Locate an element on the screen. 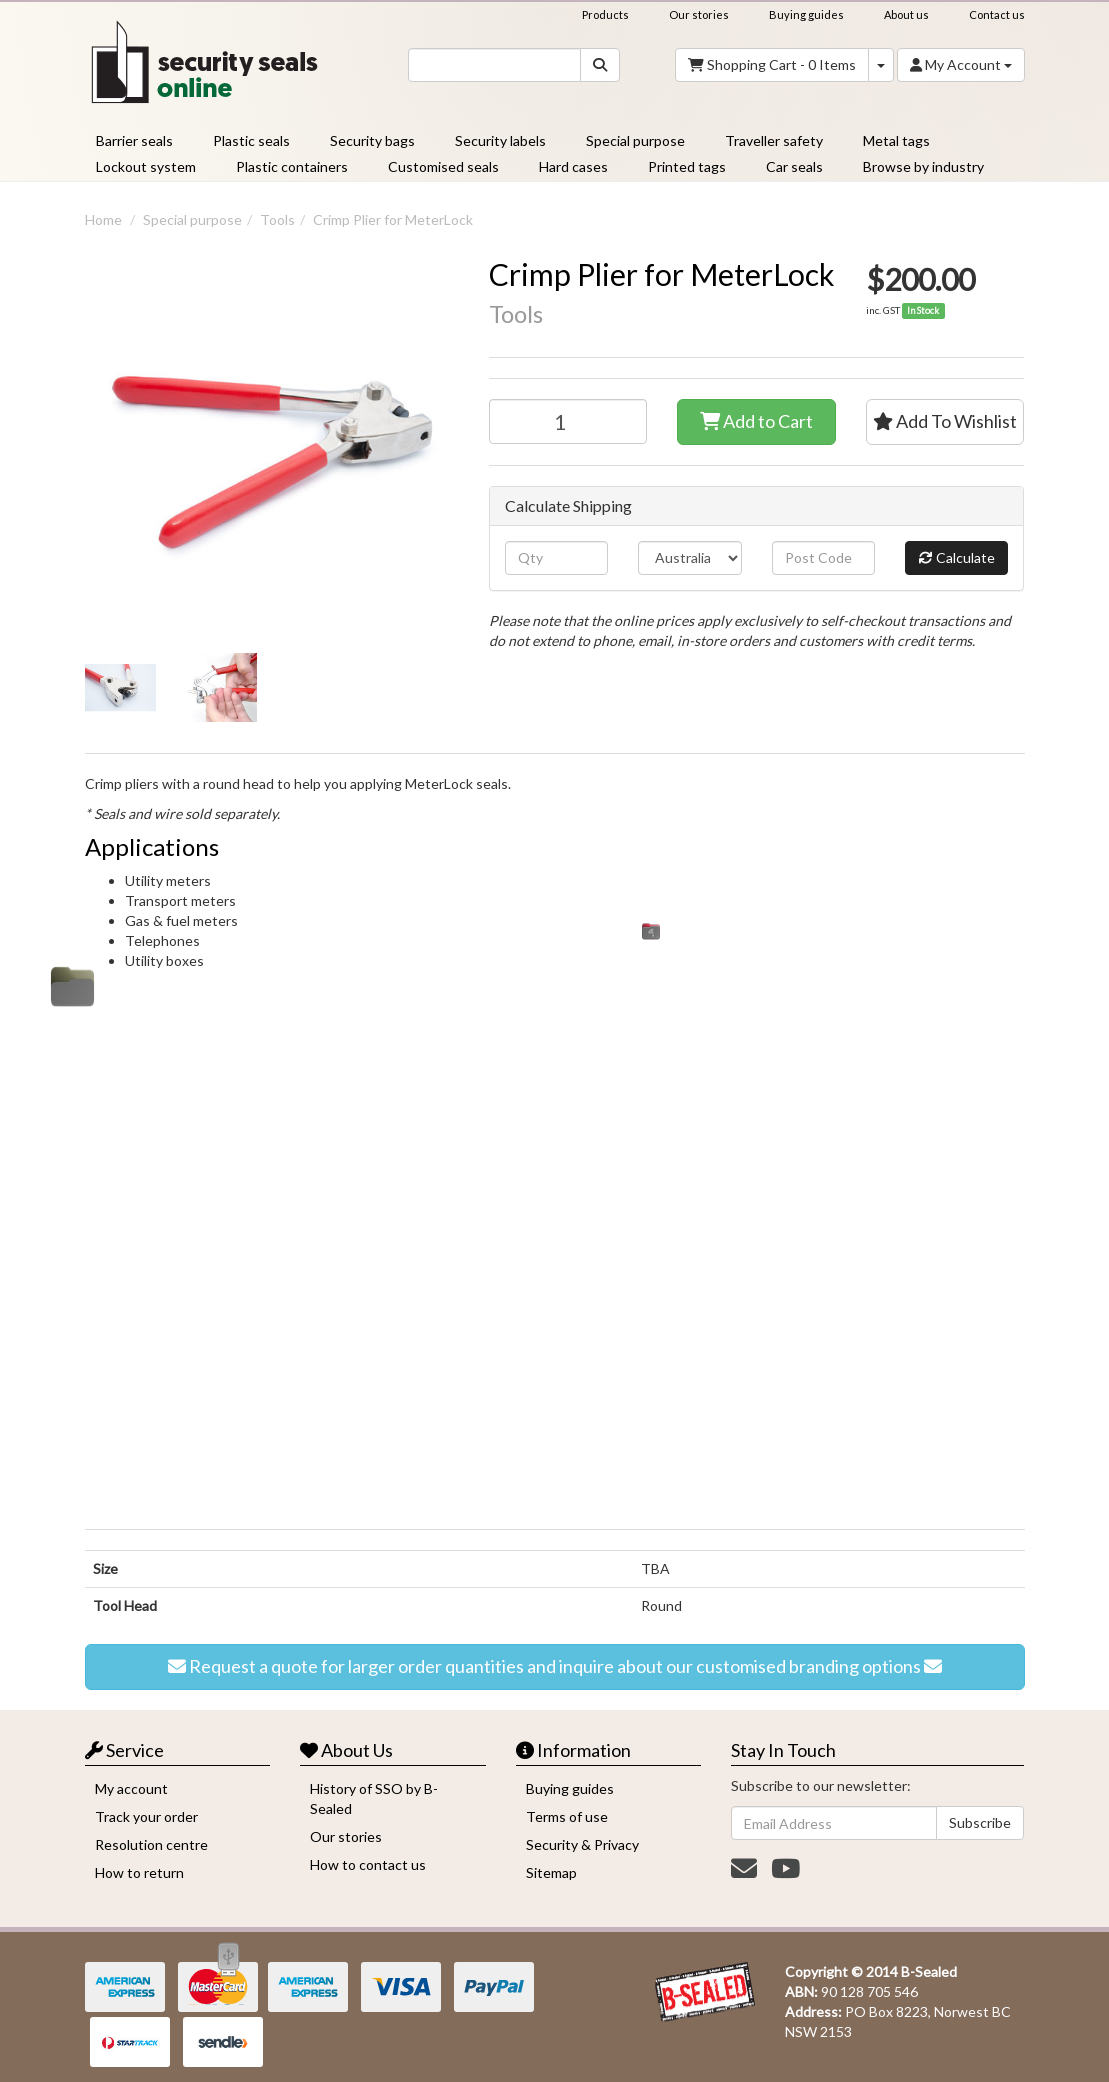 The width and height of the screenshot is (1109, 2082). folder synced with insync cloud service is located at coordinates (651, 931).